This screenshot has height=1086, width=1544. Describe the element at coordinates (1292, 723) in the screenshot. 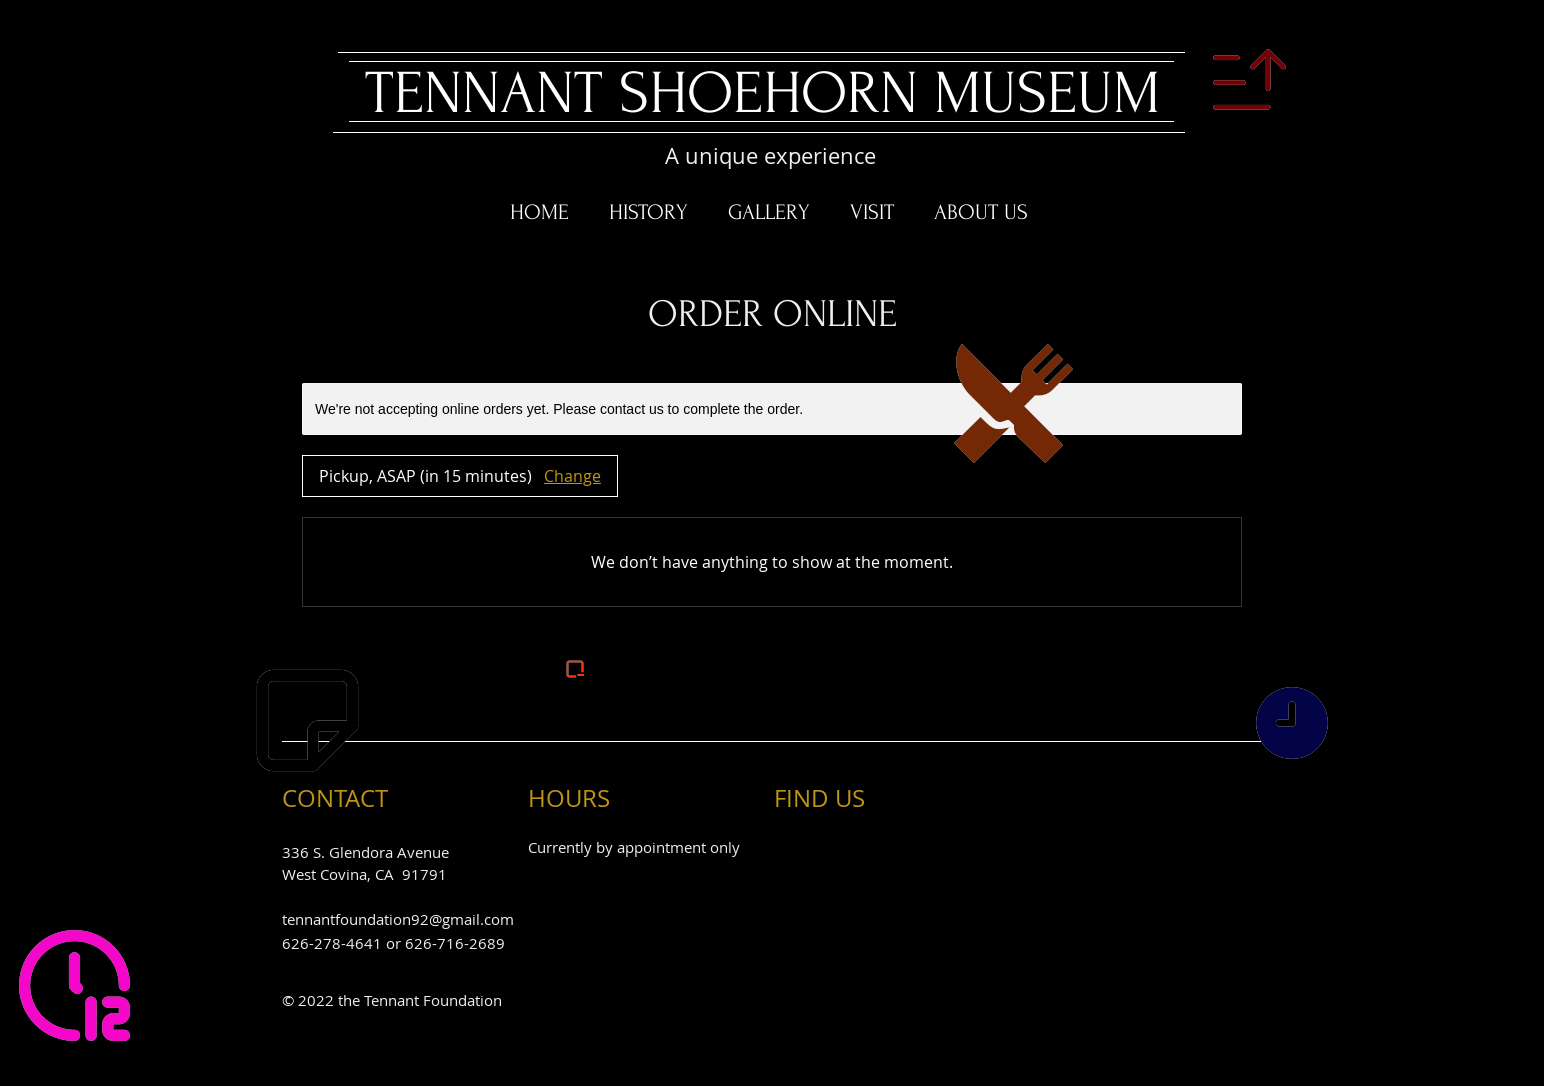

I see `indicates the current time is 9 o'clock` at that location.